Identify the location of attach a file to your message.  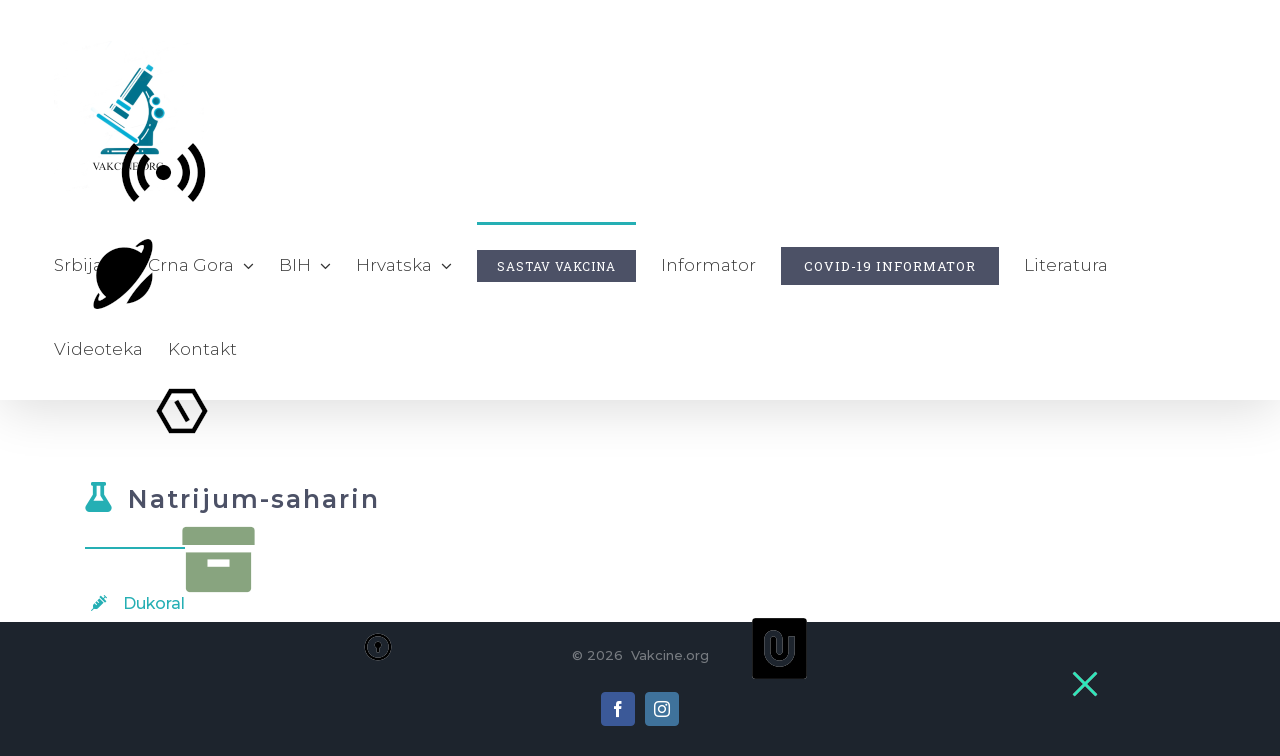
(779, 648).